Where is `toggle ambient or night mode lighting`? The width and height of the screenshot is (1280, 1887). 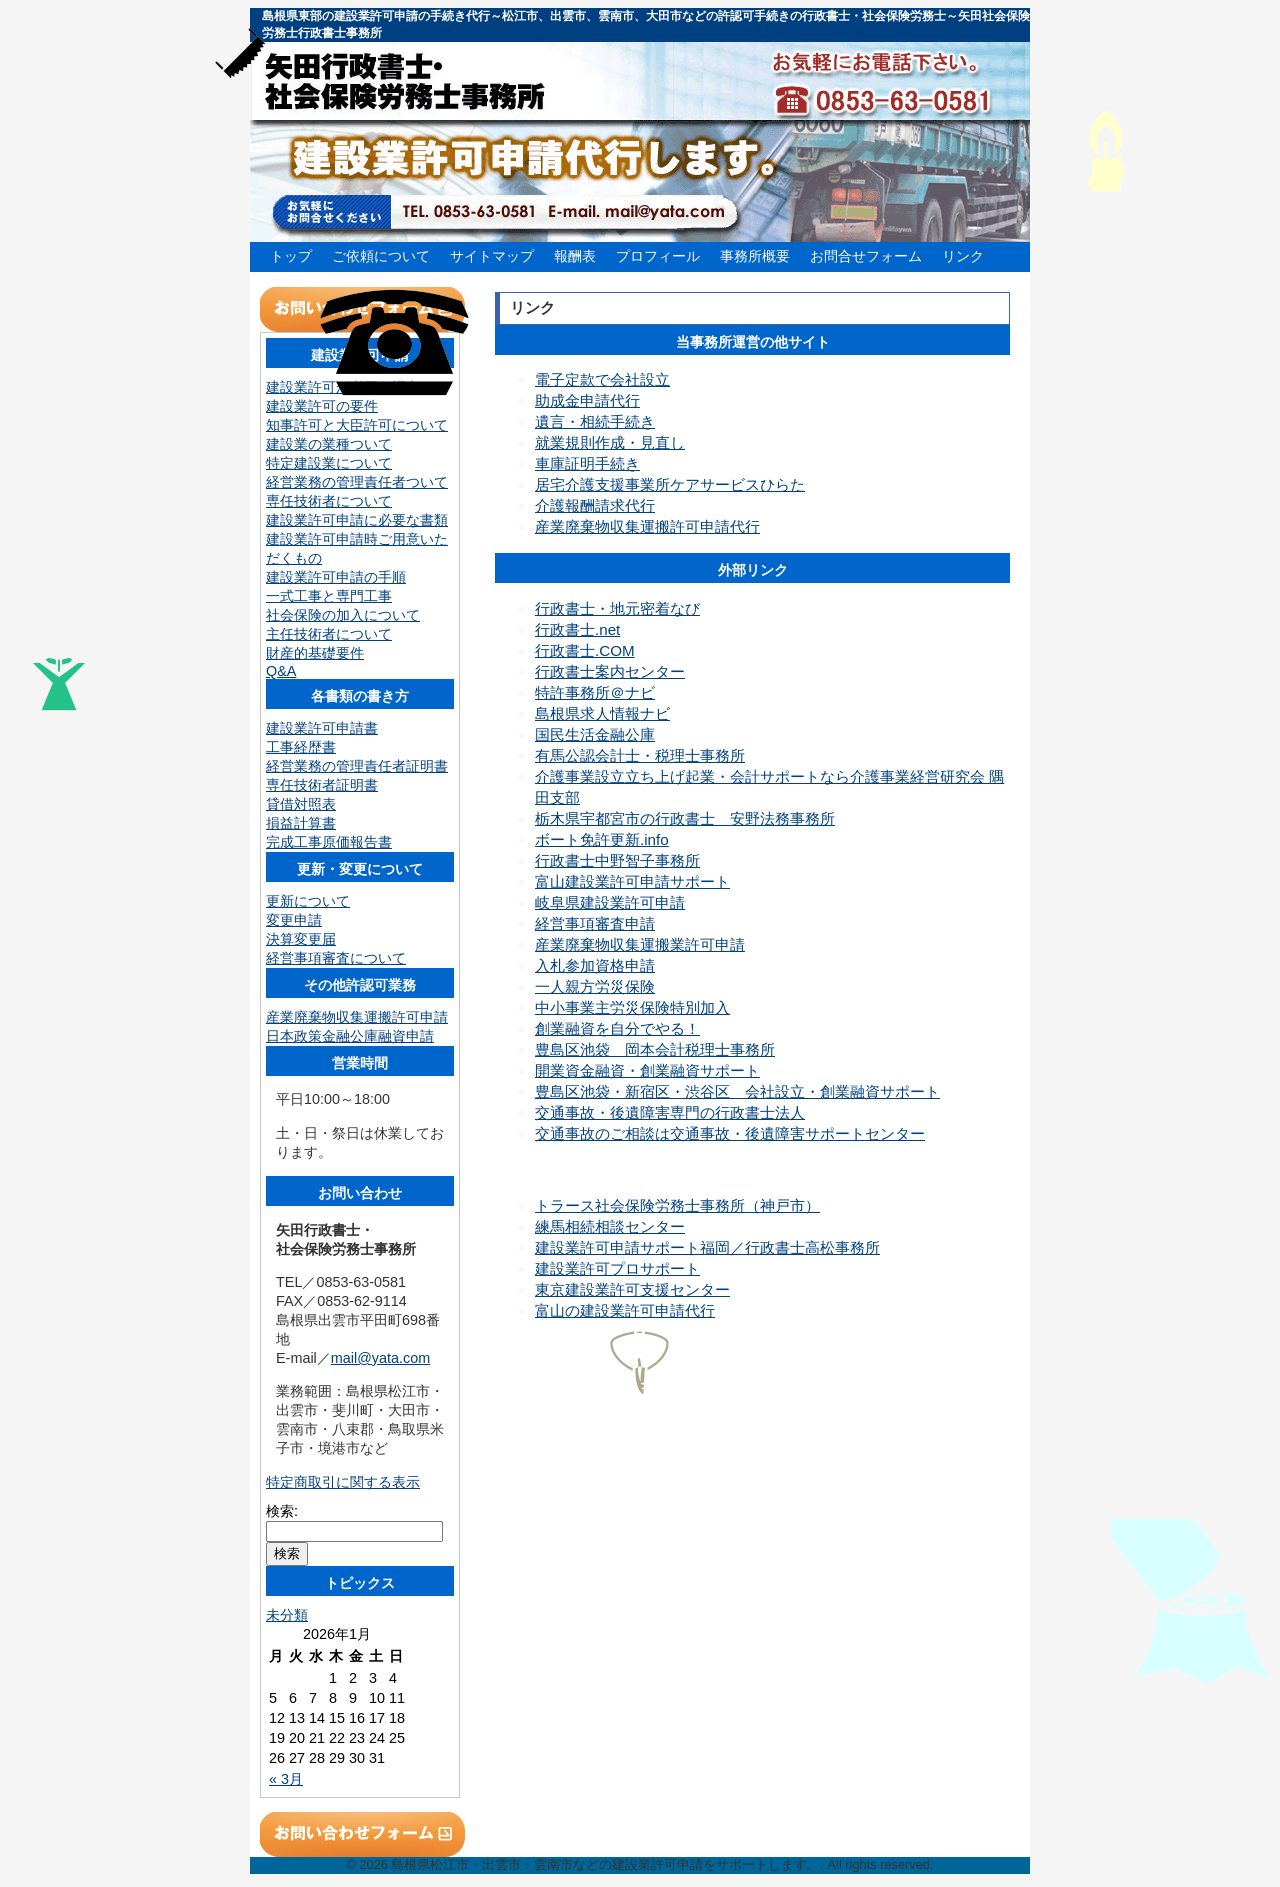 toggle ambient or night mode lighting is located at coordinates (1105, 151).